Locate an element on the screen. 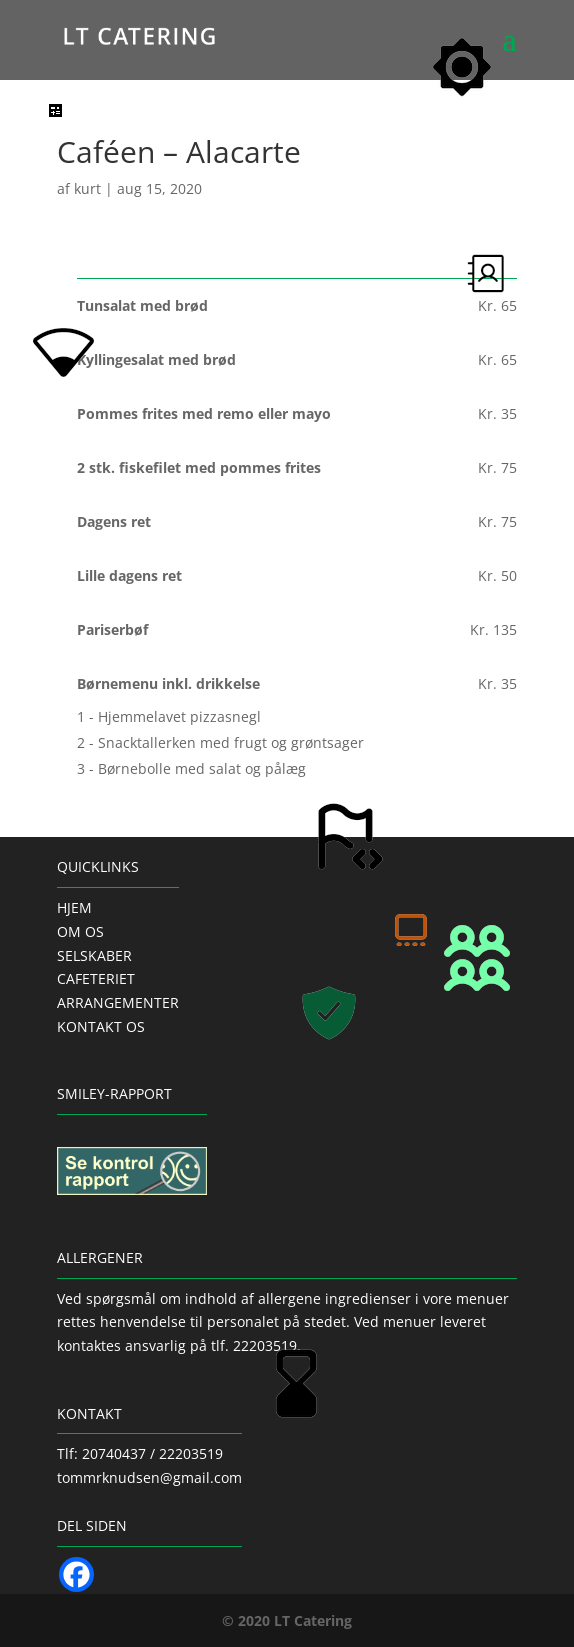  indicates time remaining or countdown in progress is located at coordinates (296, 1383).